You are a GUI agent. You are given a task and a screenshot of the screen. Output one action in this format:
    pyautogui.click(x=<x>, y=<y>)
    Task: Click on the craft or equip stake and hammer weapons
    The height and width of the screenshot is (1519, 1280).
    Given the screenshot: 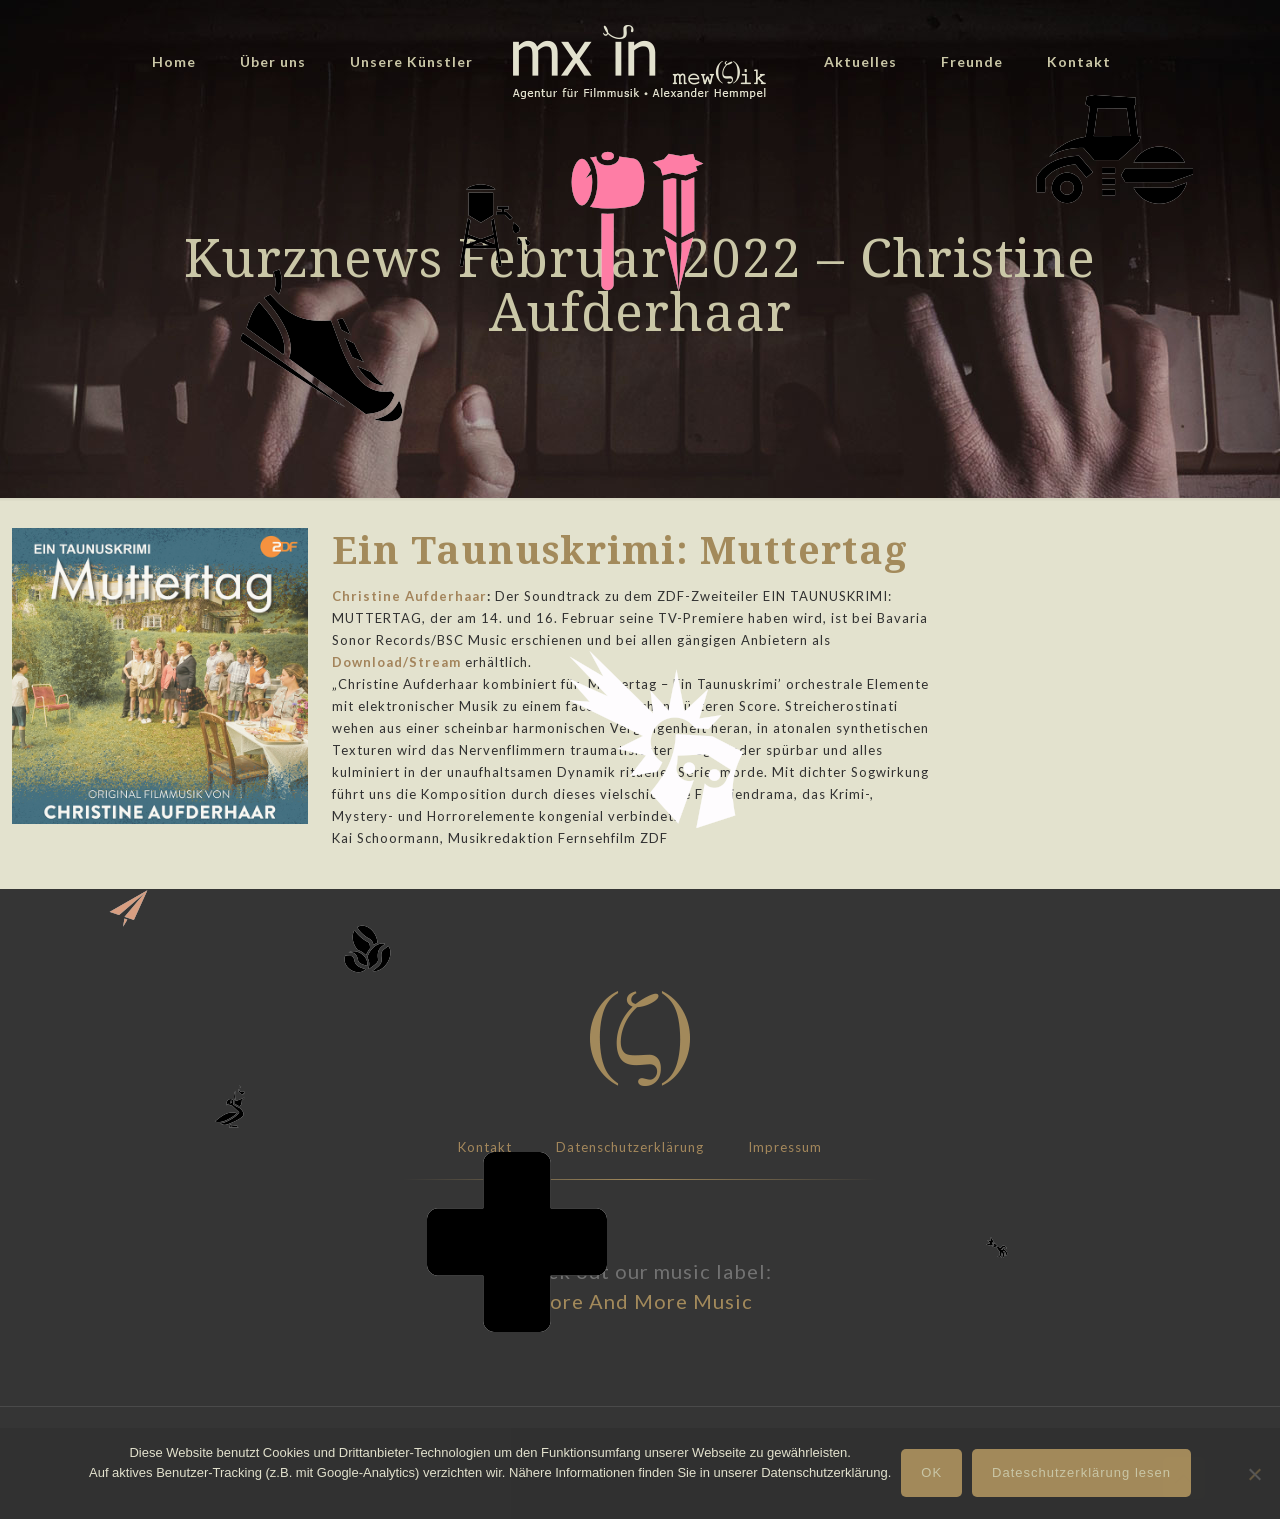 What is the action you would take?
    pyautogui.click(x=637, y=221)
    